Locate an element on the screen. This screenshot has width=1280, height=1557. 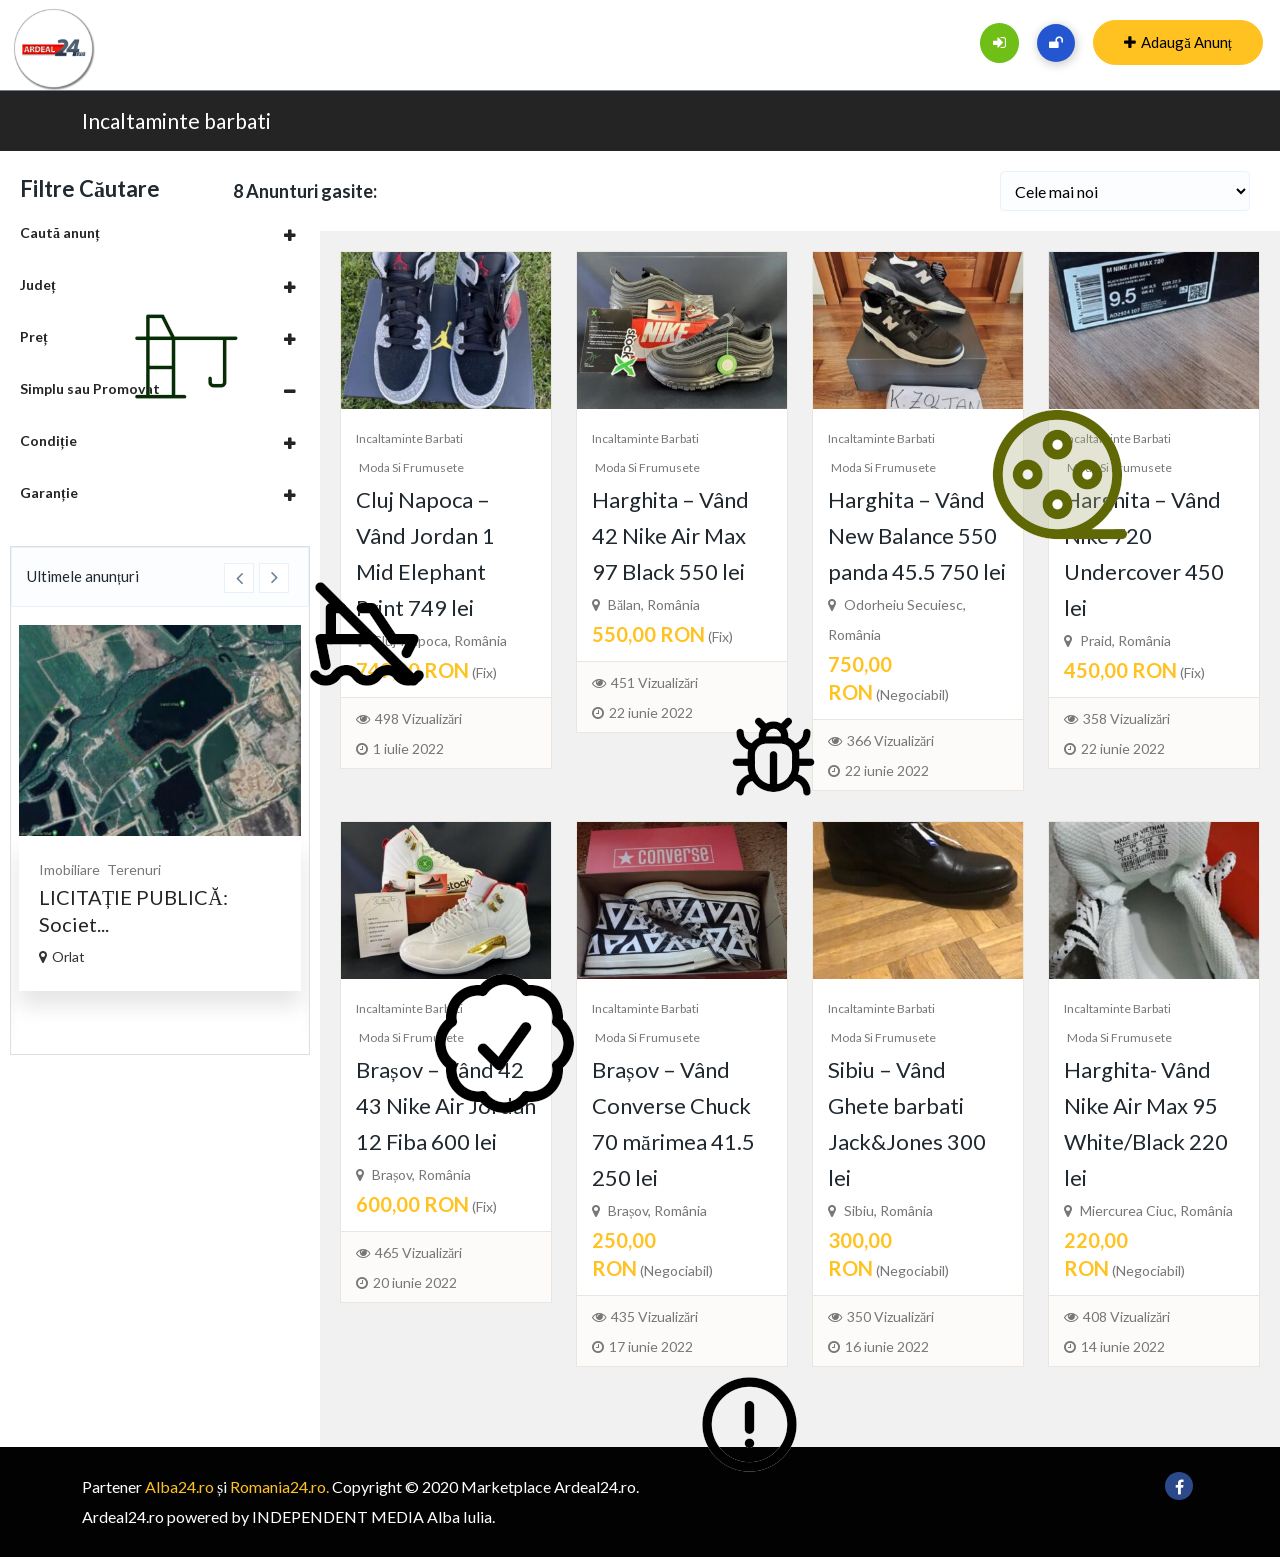
indicates a warning or alert status is located at coordinates (749, 1424).